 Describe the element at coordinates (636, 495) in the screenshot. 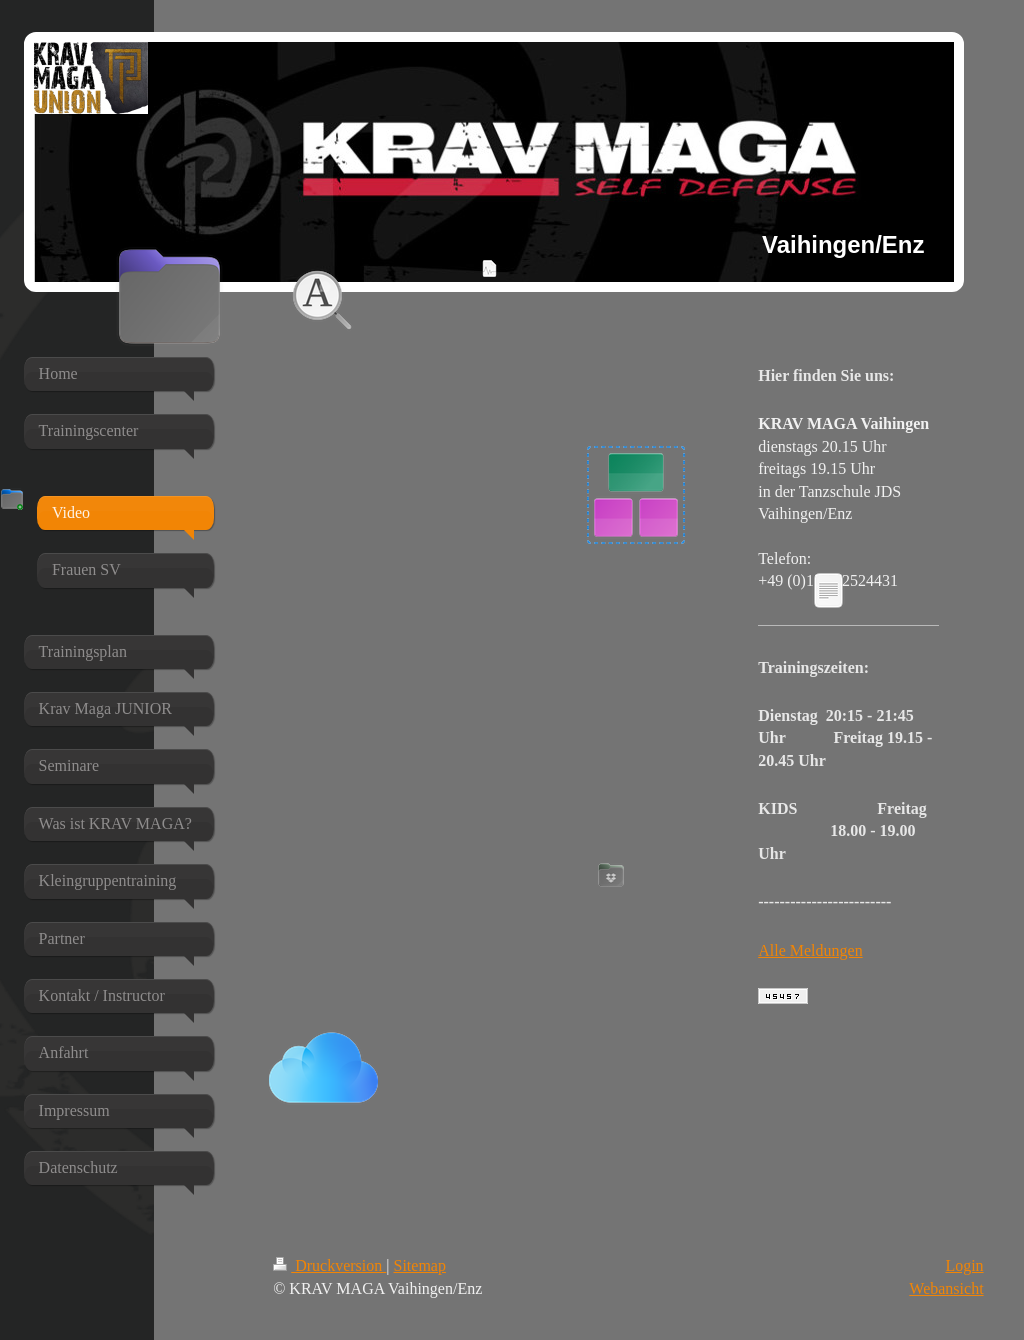

I see `select all items in the current view` at that location.